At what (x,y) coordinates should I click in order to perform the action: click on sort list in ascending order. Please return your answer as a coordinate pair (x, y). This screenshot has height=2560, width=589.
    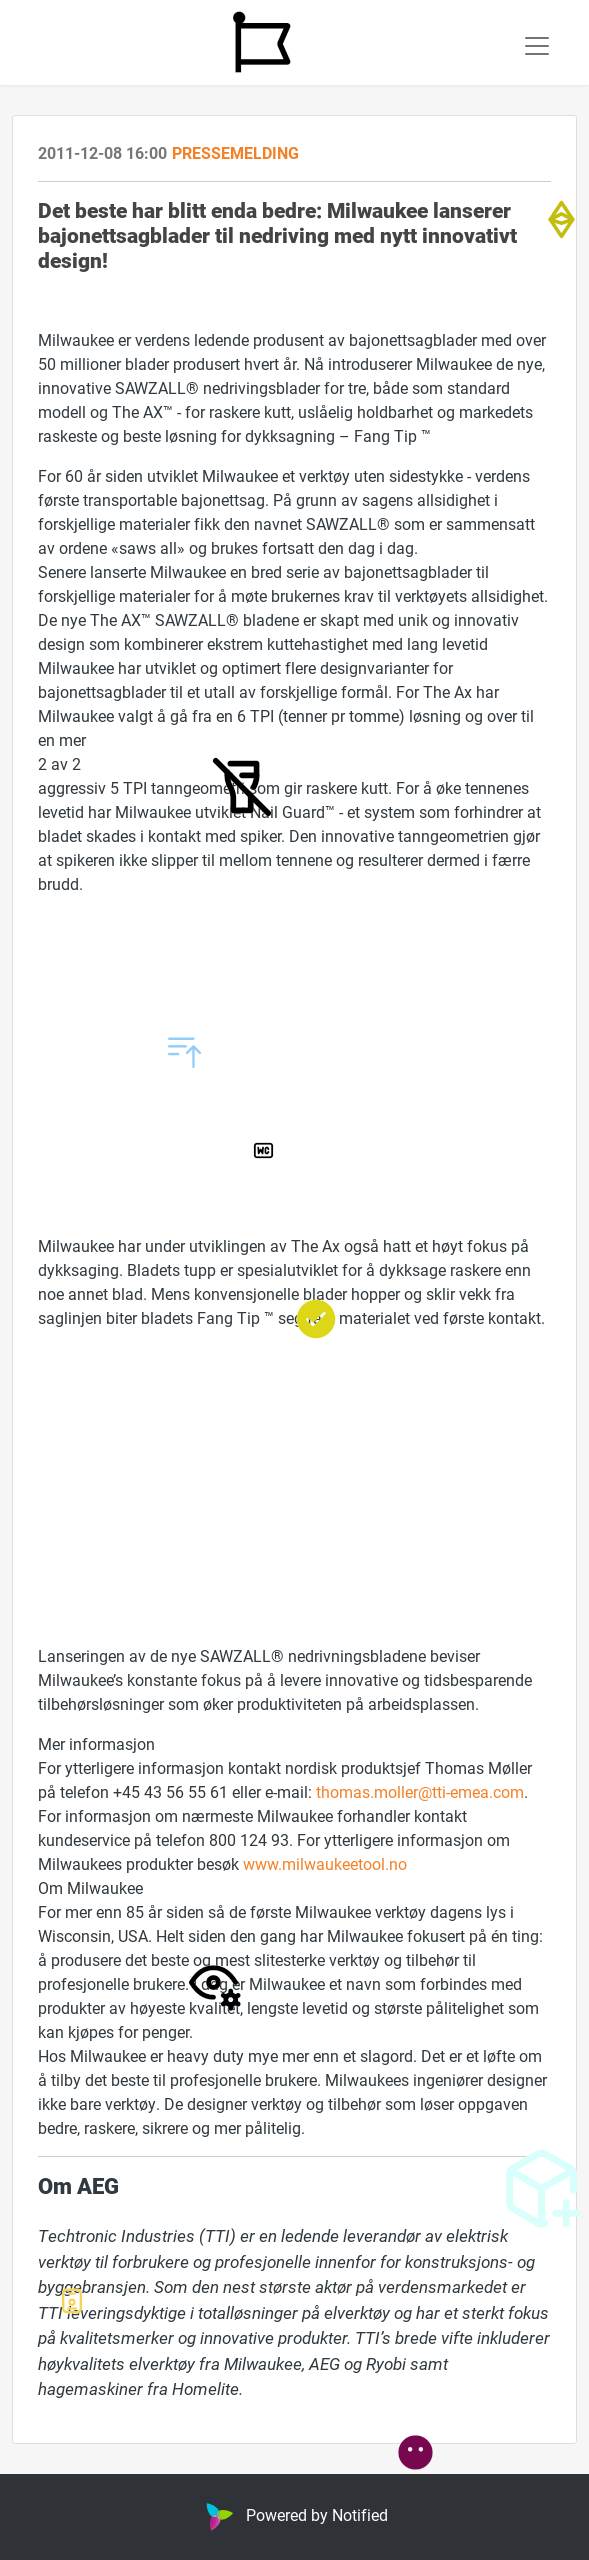
    Looking at the image, I should click on (184, 1051).